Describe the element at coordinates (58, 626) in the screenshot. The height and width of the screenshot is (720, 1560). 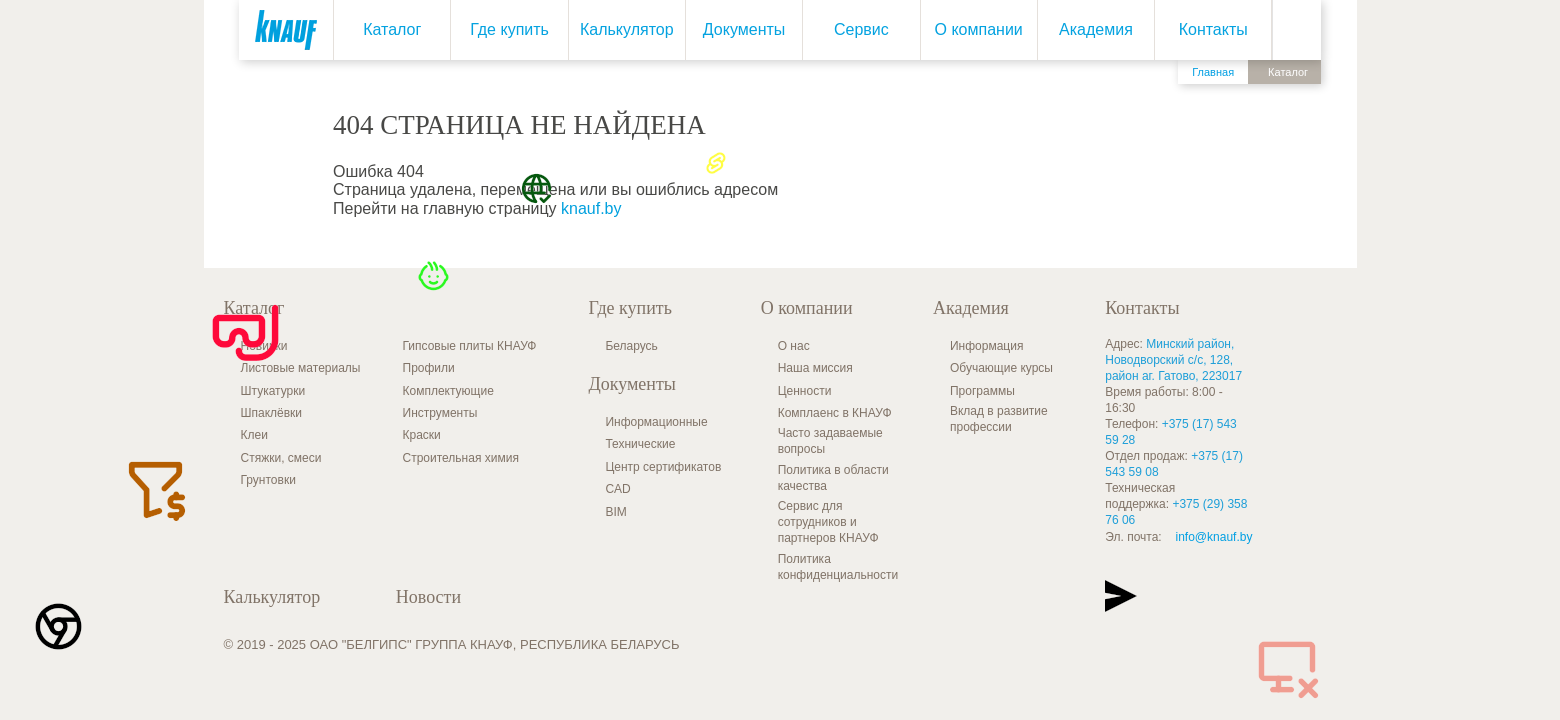
I see `open link in Google Chrome` at that location.